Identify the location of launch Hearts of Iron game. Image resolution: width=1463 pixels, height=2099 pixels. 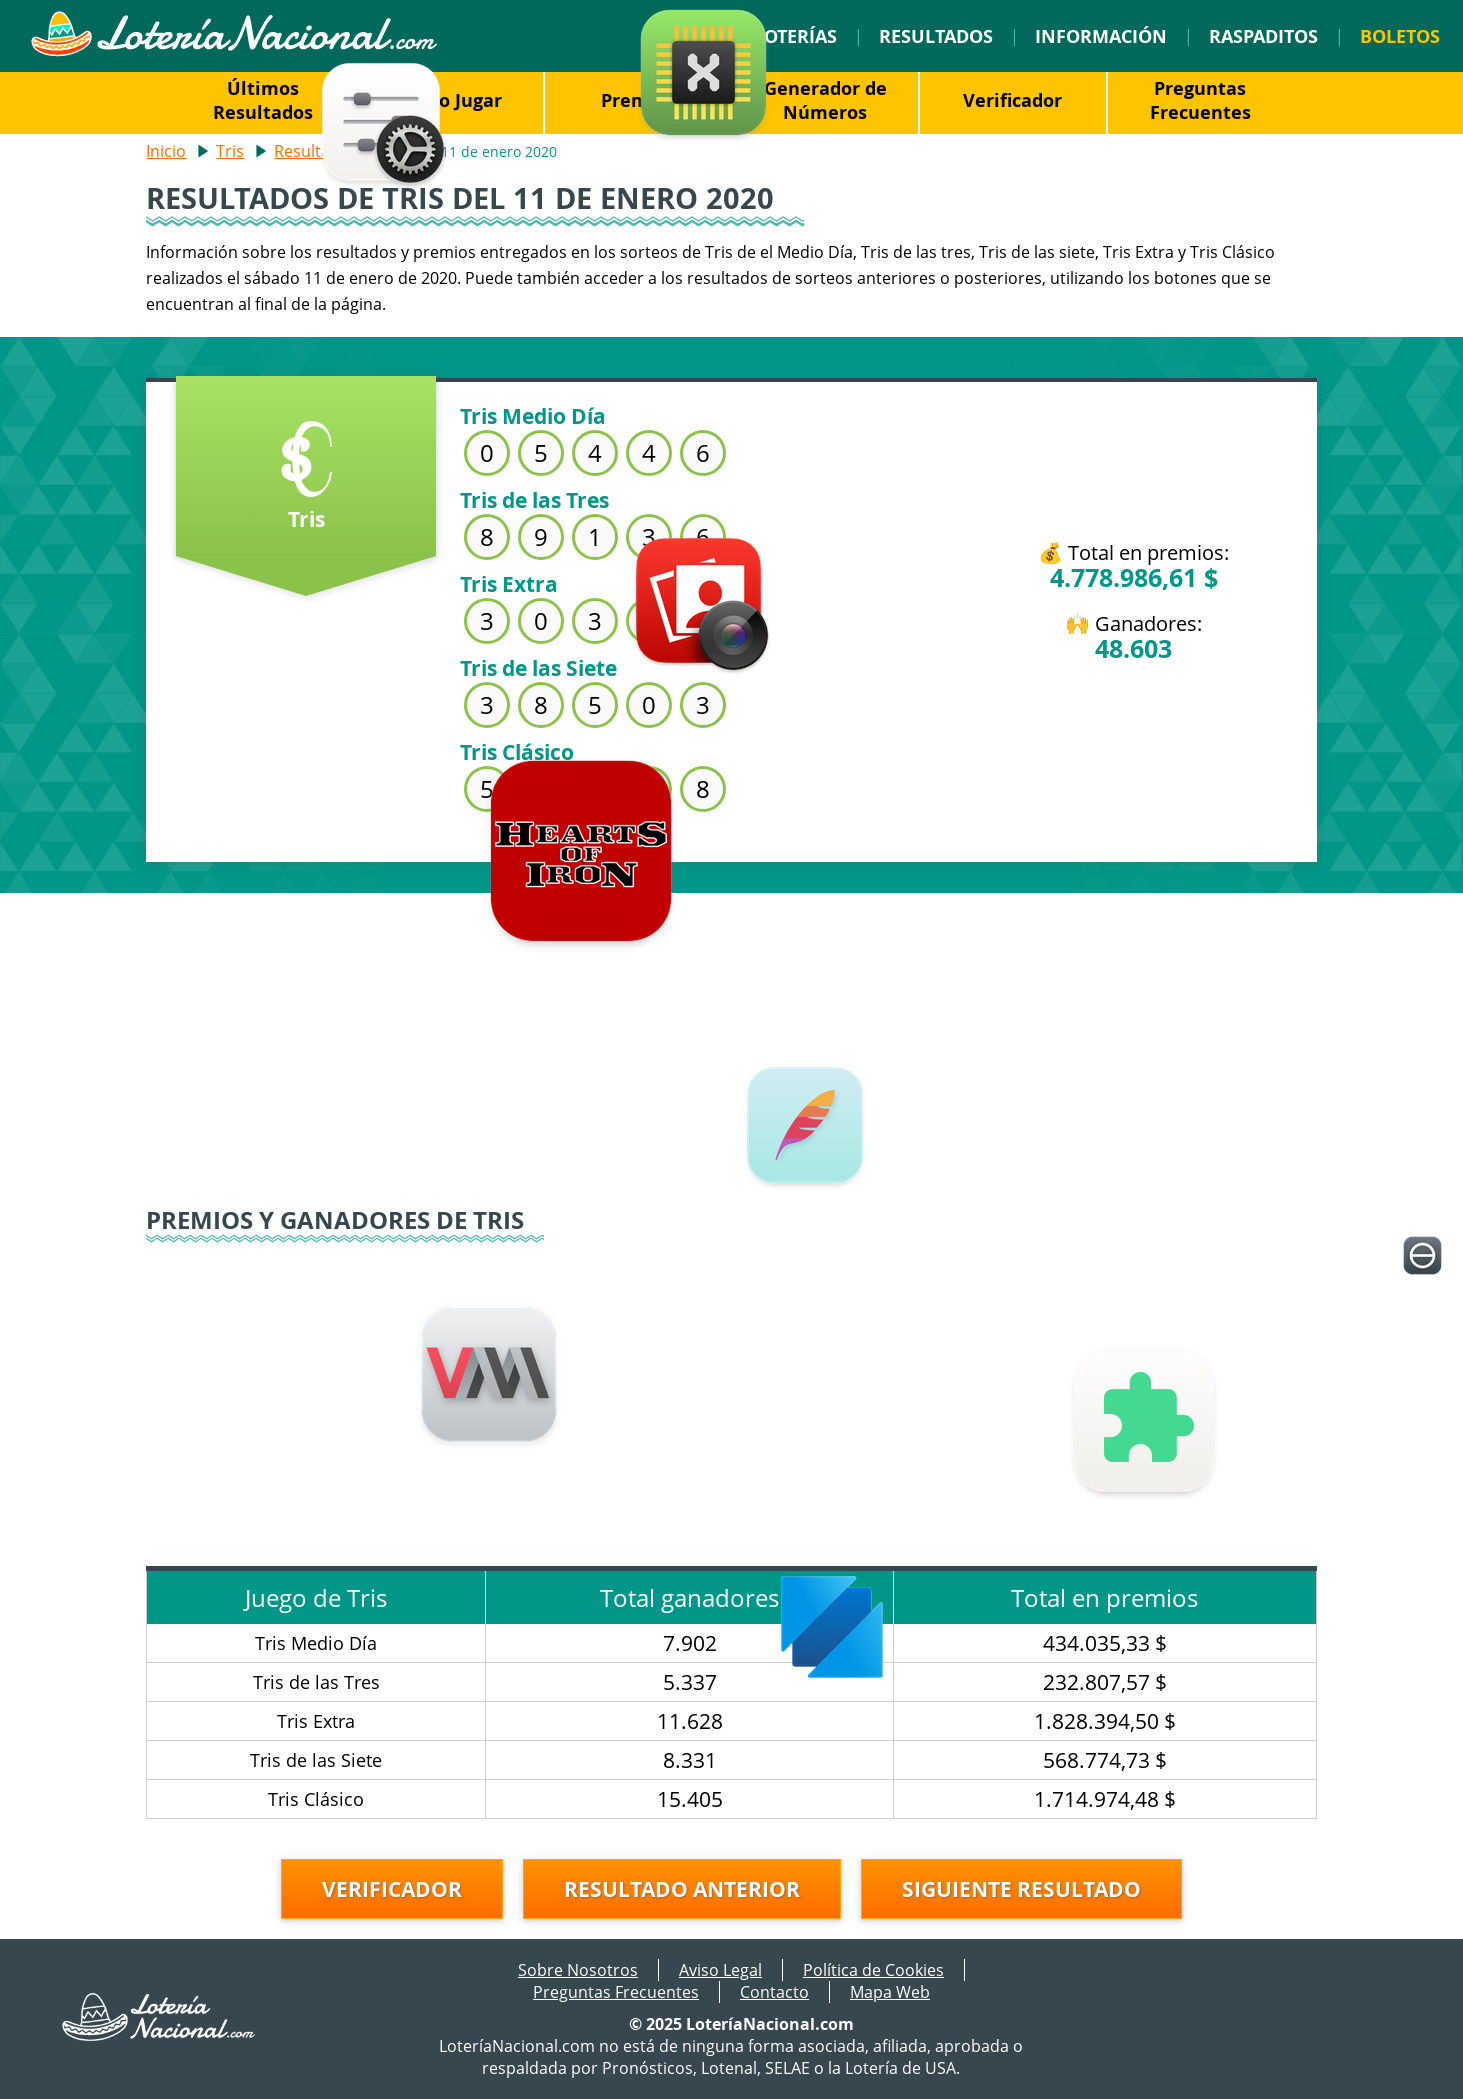
(581, 851).